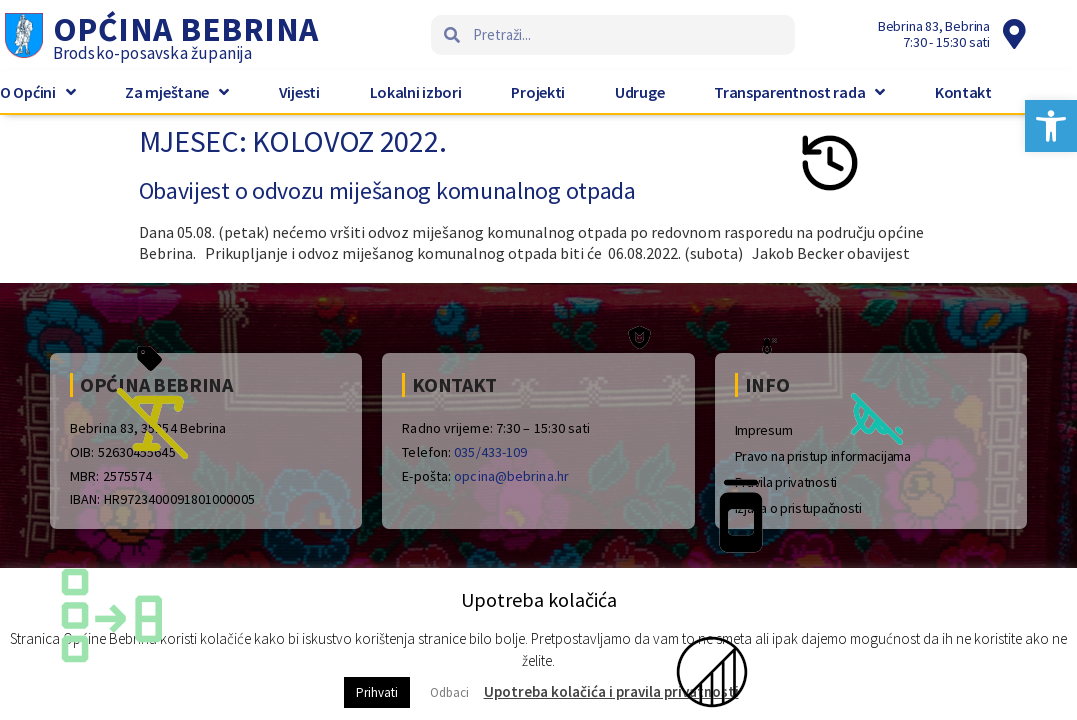 The image size is (1077, 720). I want to click on pet protection or insurance services, so click(639, 337).